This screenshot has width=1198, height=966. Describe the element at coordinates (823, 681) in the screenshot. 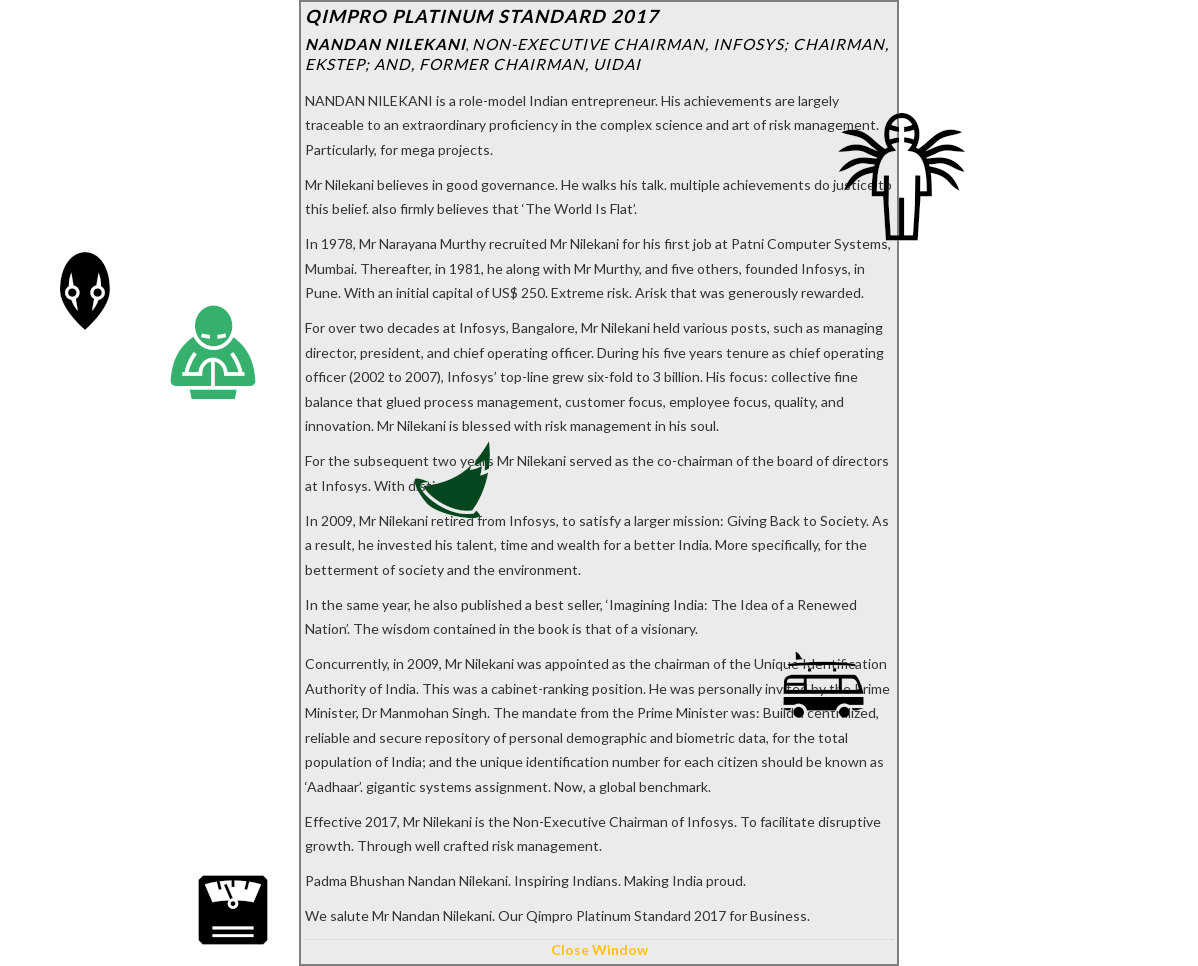

I see `browse surf or beach-related activities` at that location.